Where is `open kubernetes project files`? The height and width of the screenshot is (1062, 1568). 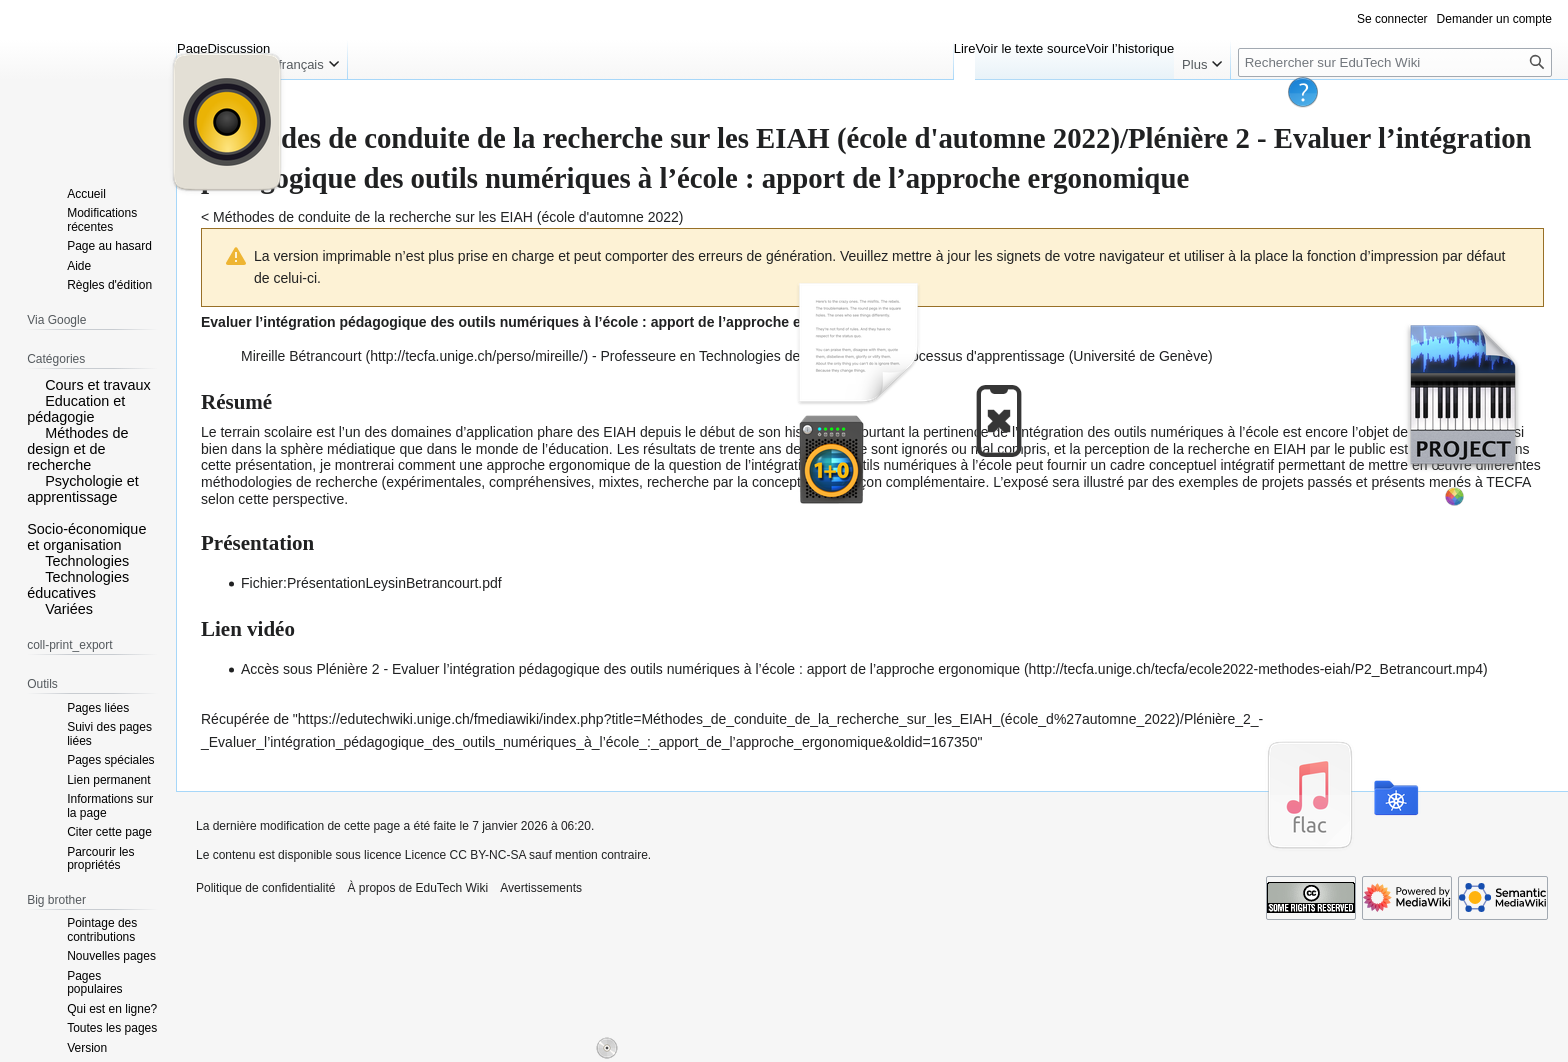
open kubernetes project files is located at coordinates (1396, 799).